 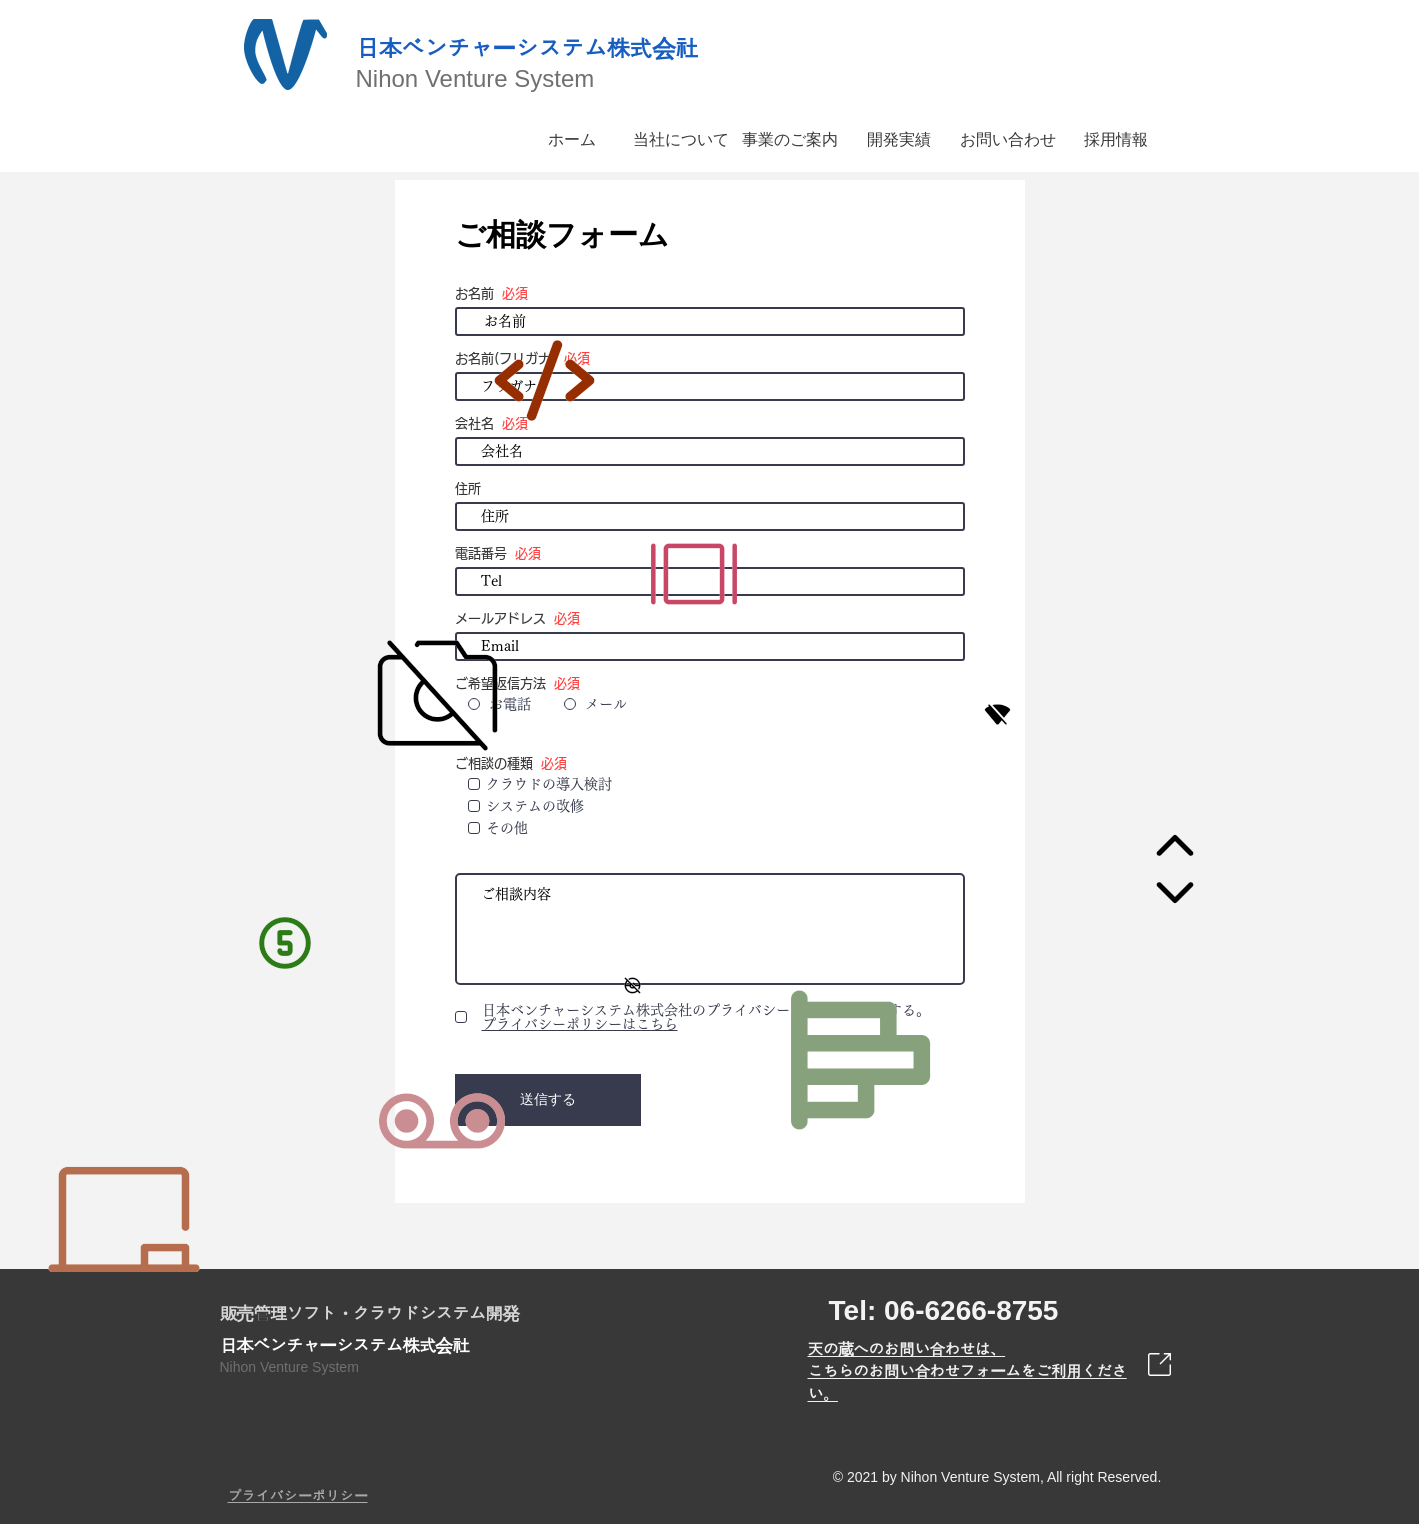 I want to click on indicates no wifi connection available, so click(x=997, y=714).